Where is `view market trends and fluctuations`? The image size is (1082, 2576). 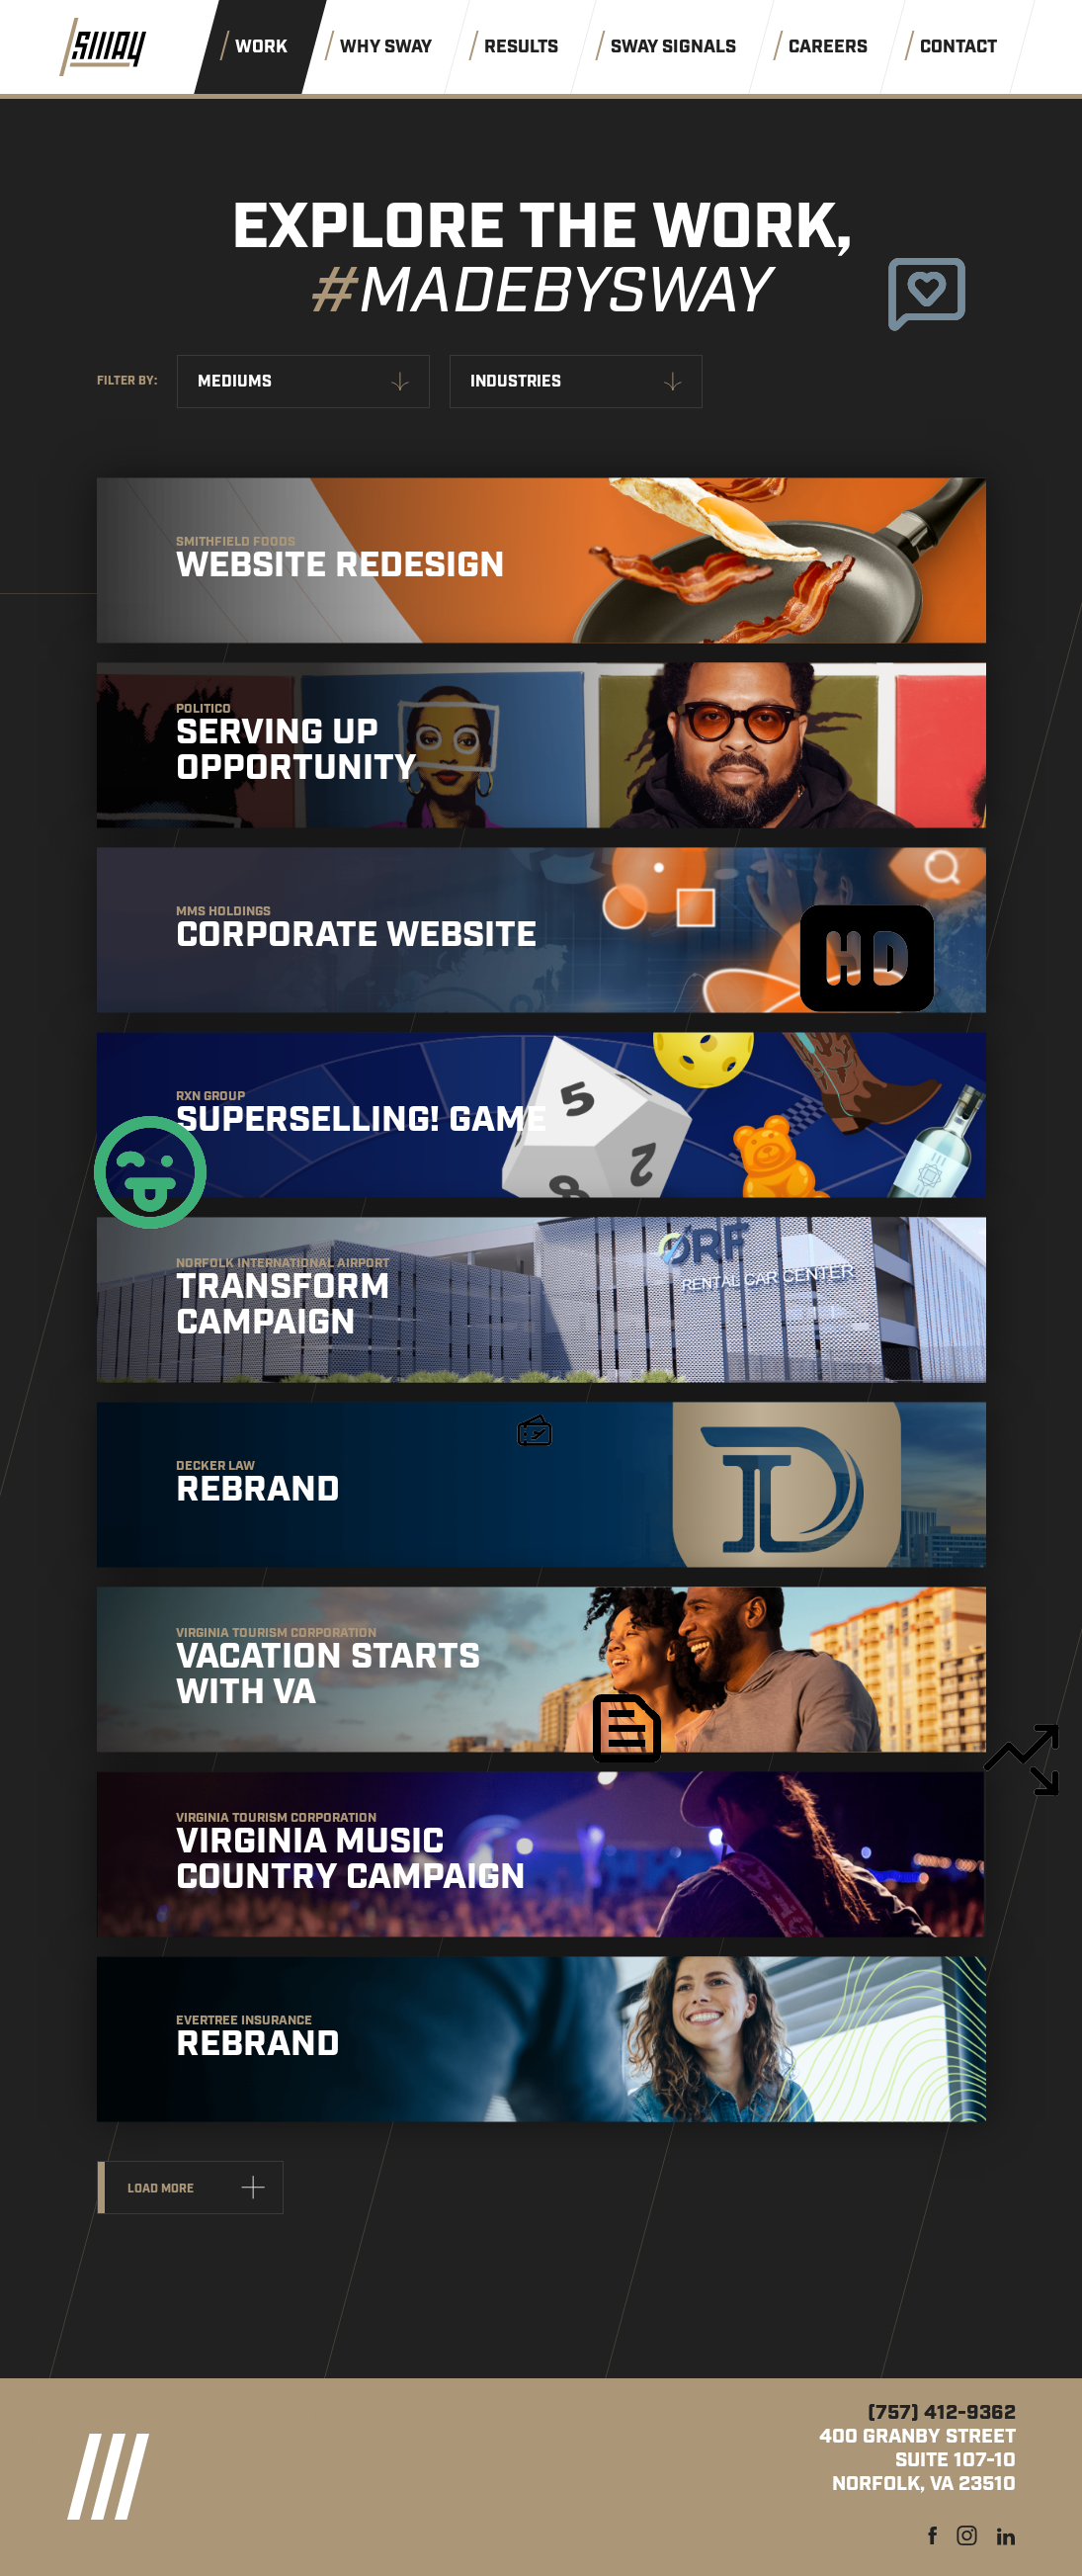
view market trends and fluctuations is located at coordinates (1023, 1760).